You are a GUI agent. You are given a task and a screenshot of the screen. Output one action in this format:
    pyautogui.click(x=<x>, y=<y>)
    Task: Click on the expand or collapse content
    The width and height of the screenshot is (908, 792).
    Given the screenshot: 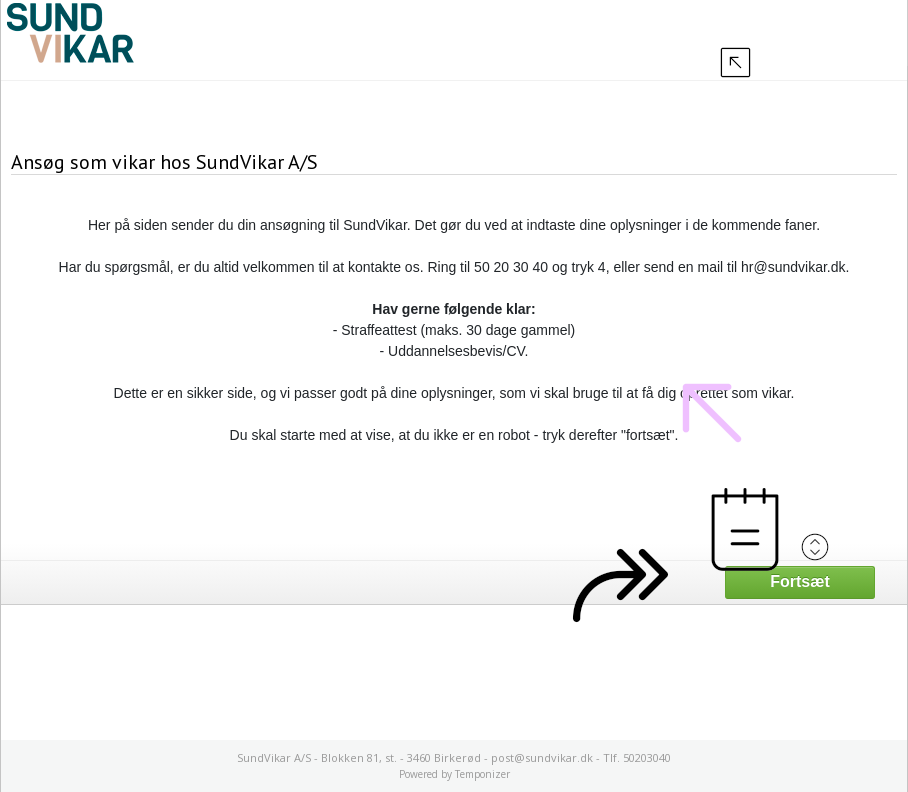 What is the action you would take?
    pyautogui.click(x=815, y=547)
    